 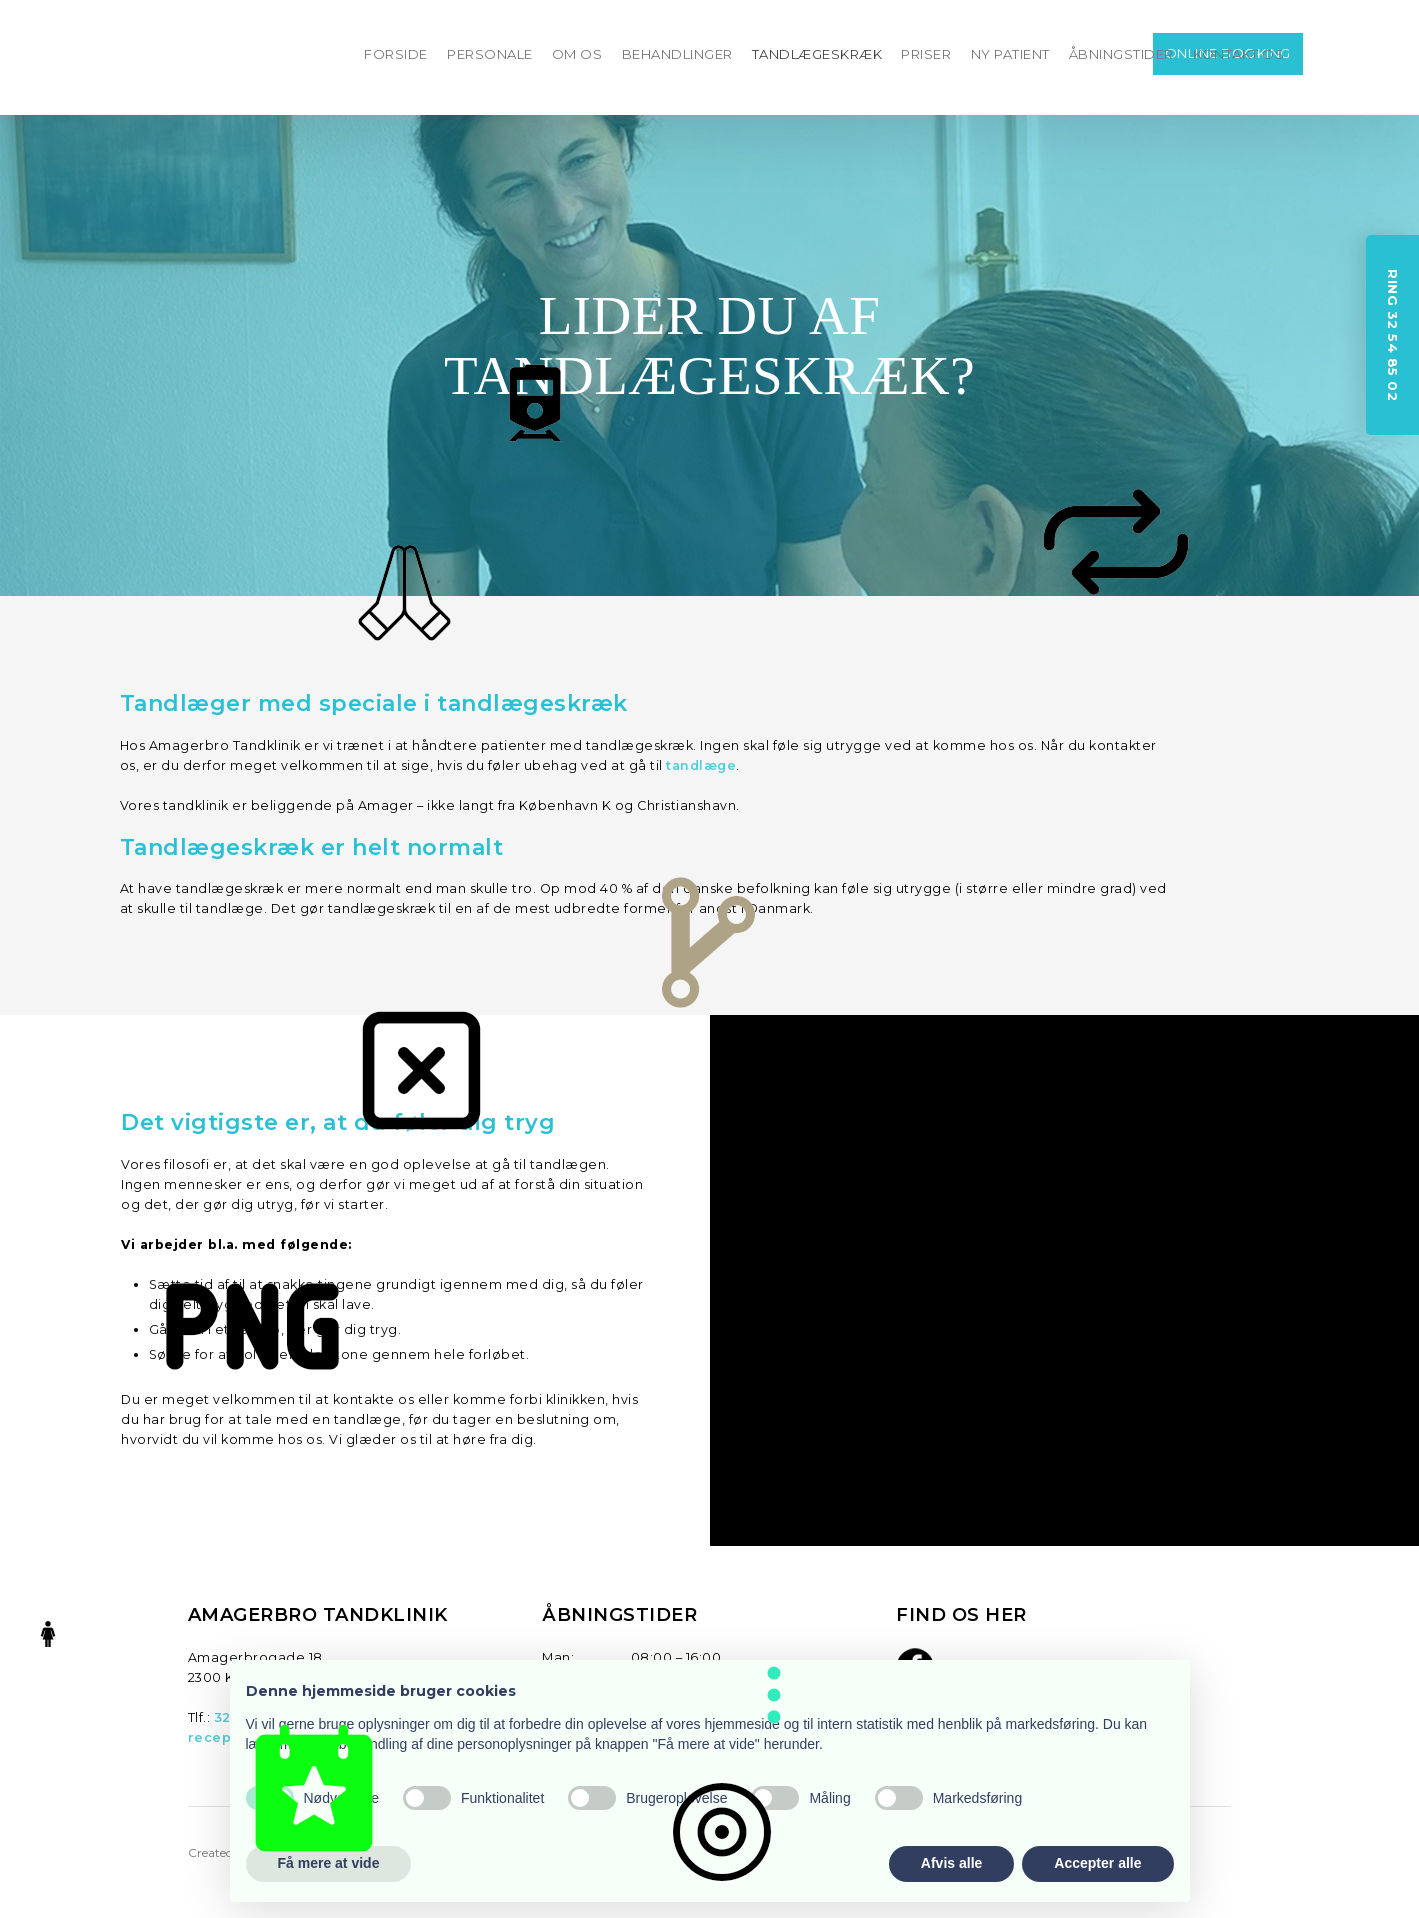 What do you see at coordinates (314, 1793) in the screenshot?
I see `view starred or favorite events` at bounding box center [314, 1793].